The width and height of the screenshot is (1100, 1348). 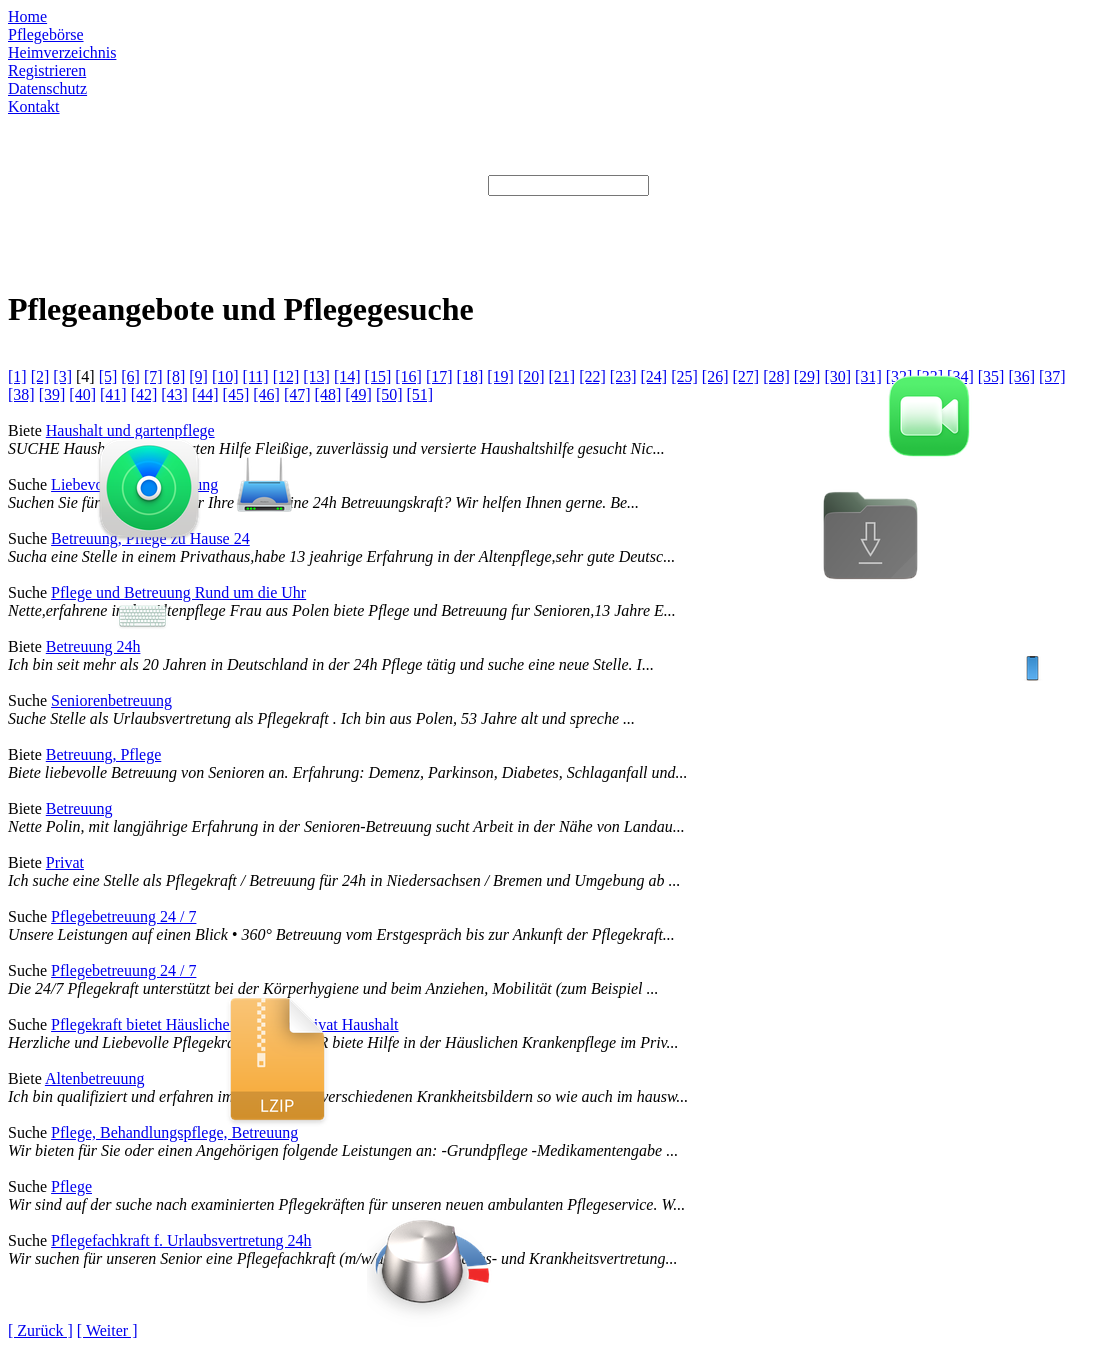 I want to click on open downloads folder, so click(x=870, y=535).